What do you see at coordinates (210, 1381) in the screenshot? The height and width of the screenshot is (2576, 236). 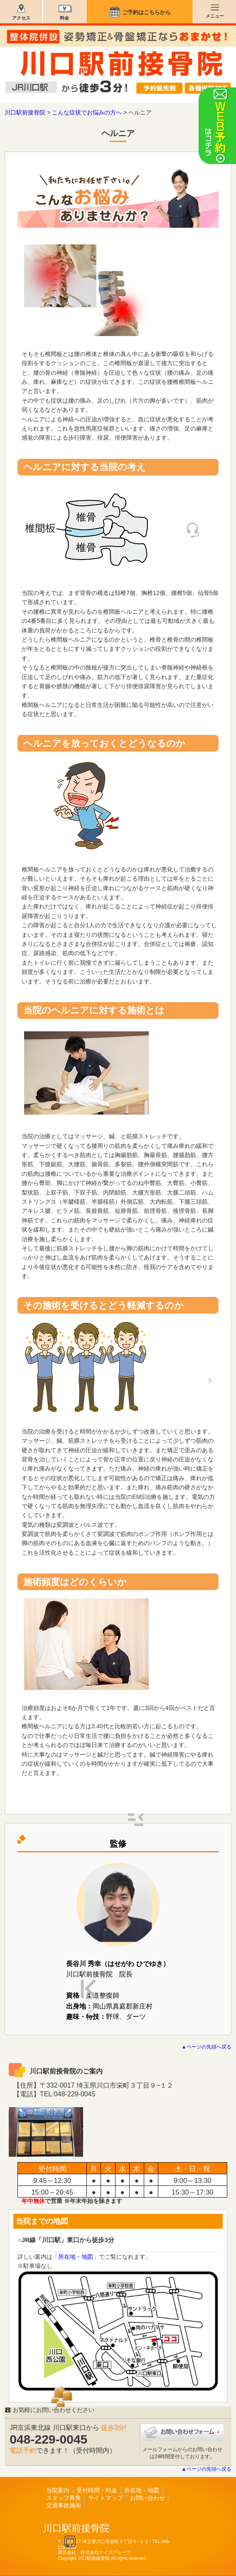 I see `go to next item or page` at bounding box center [210, 1381].